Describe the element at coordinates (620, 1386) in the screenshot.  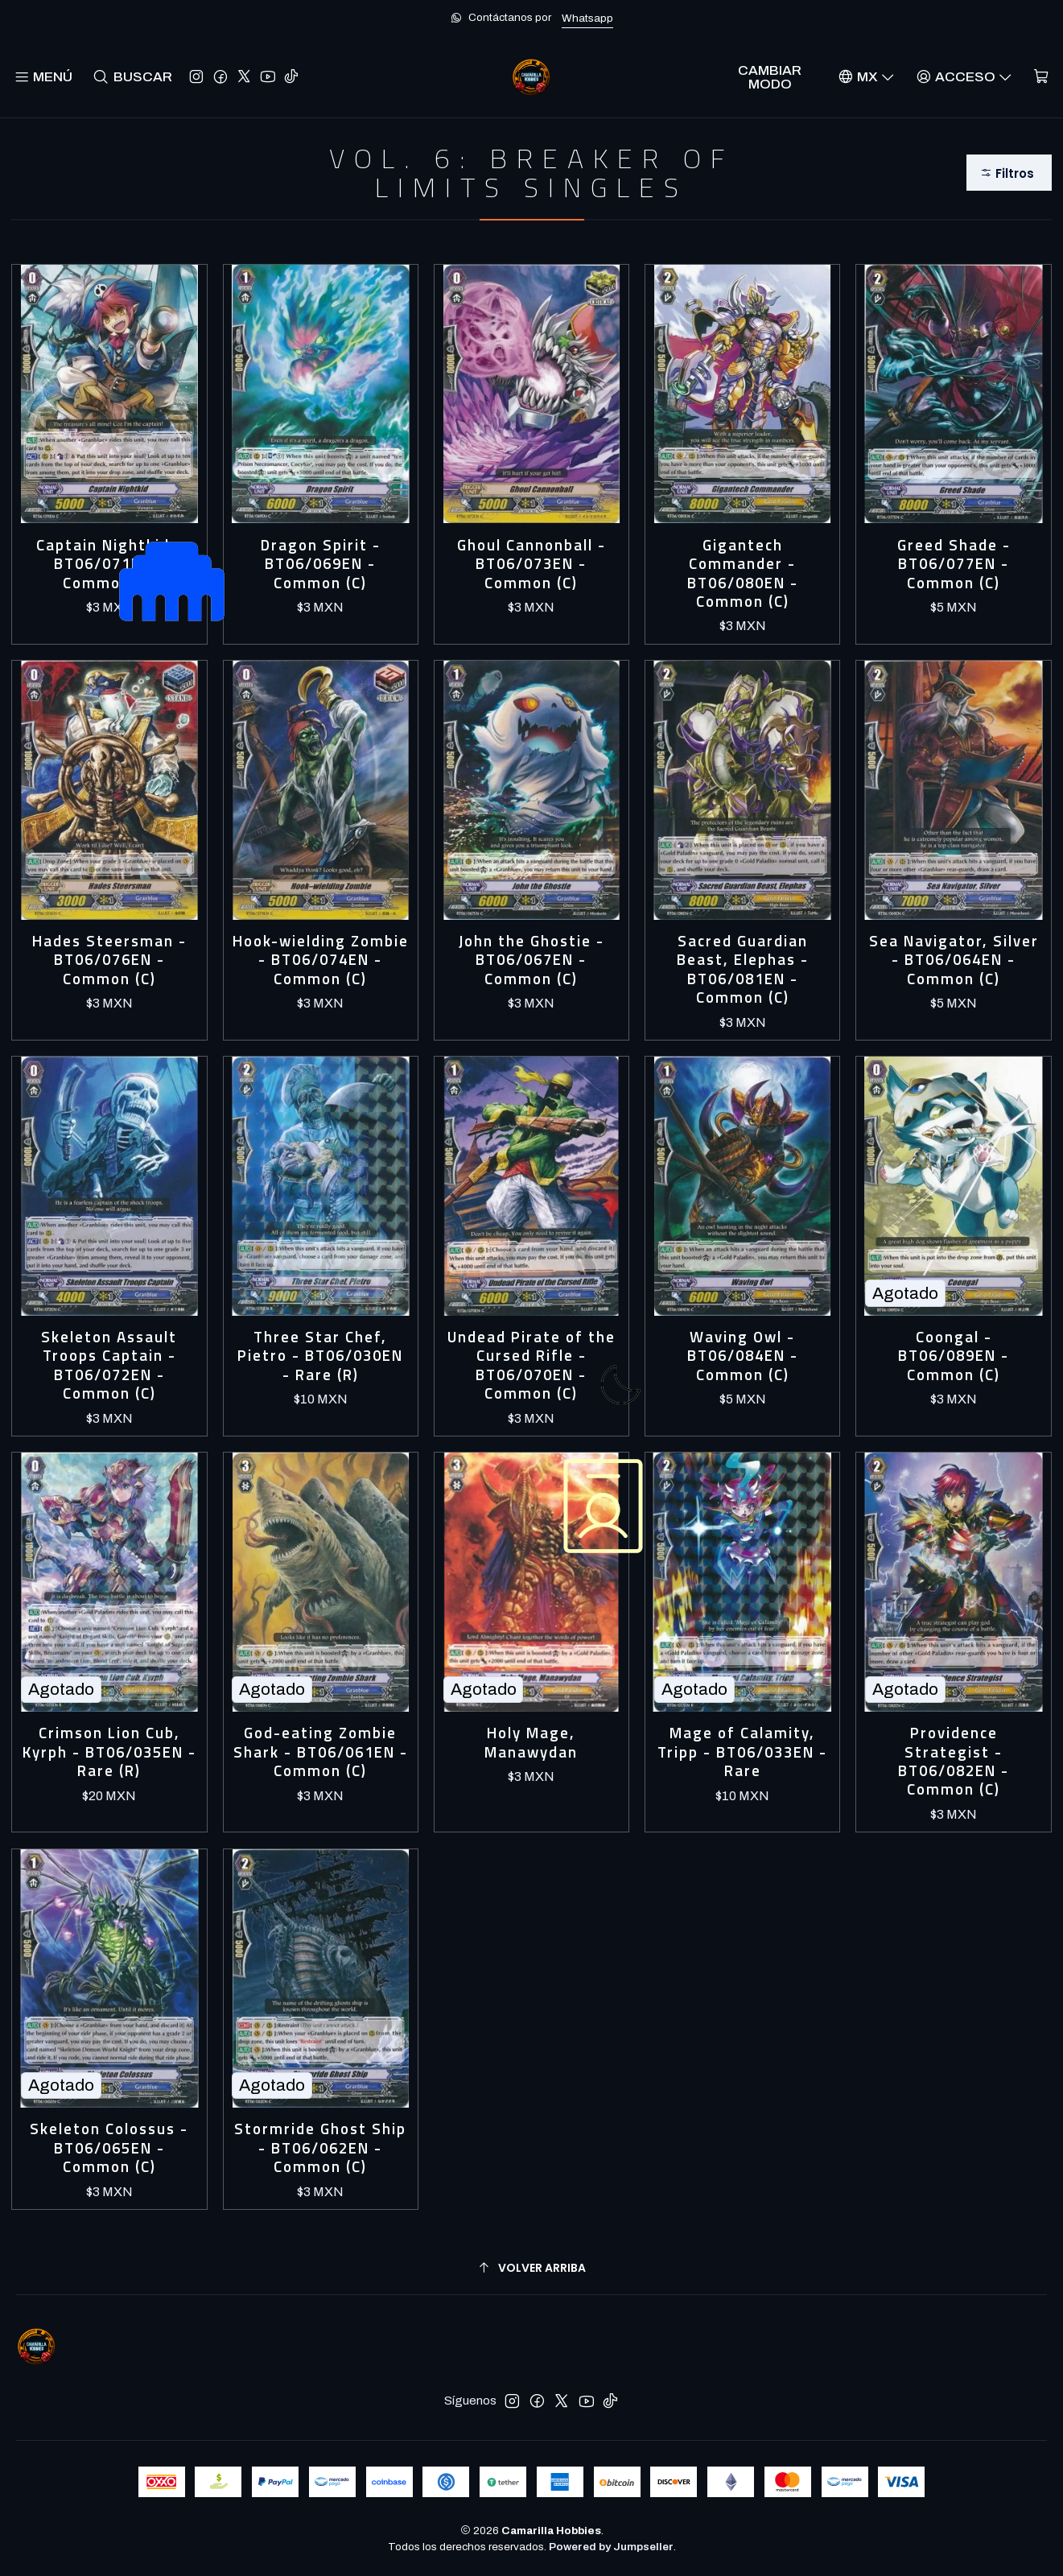
I see `toggle dark mode or night theme` at that location.